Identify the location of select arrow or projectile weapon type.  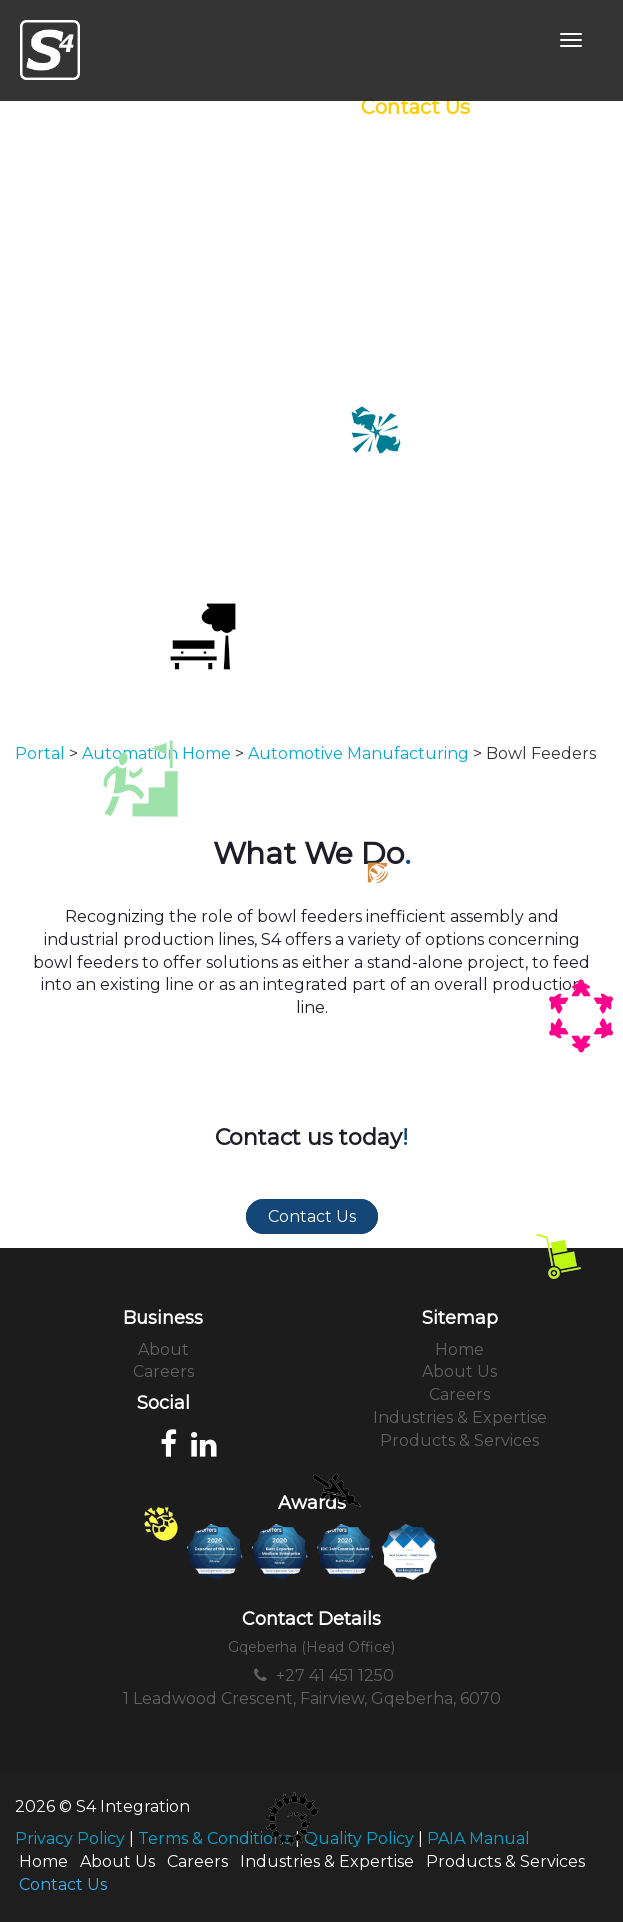
(337, 1489).